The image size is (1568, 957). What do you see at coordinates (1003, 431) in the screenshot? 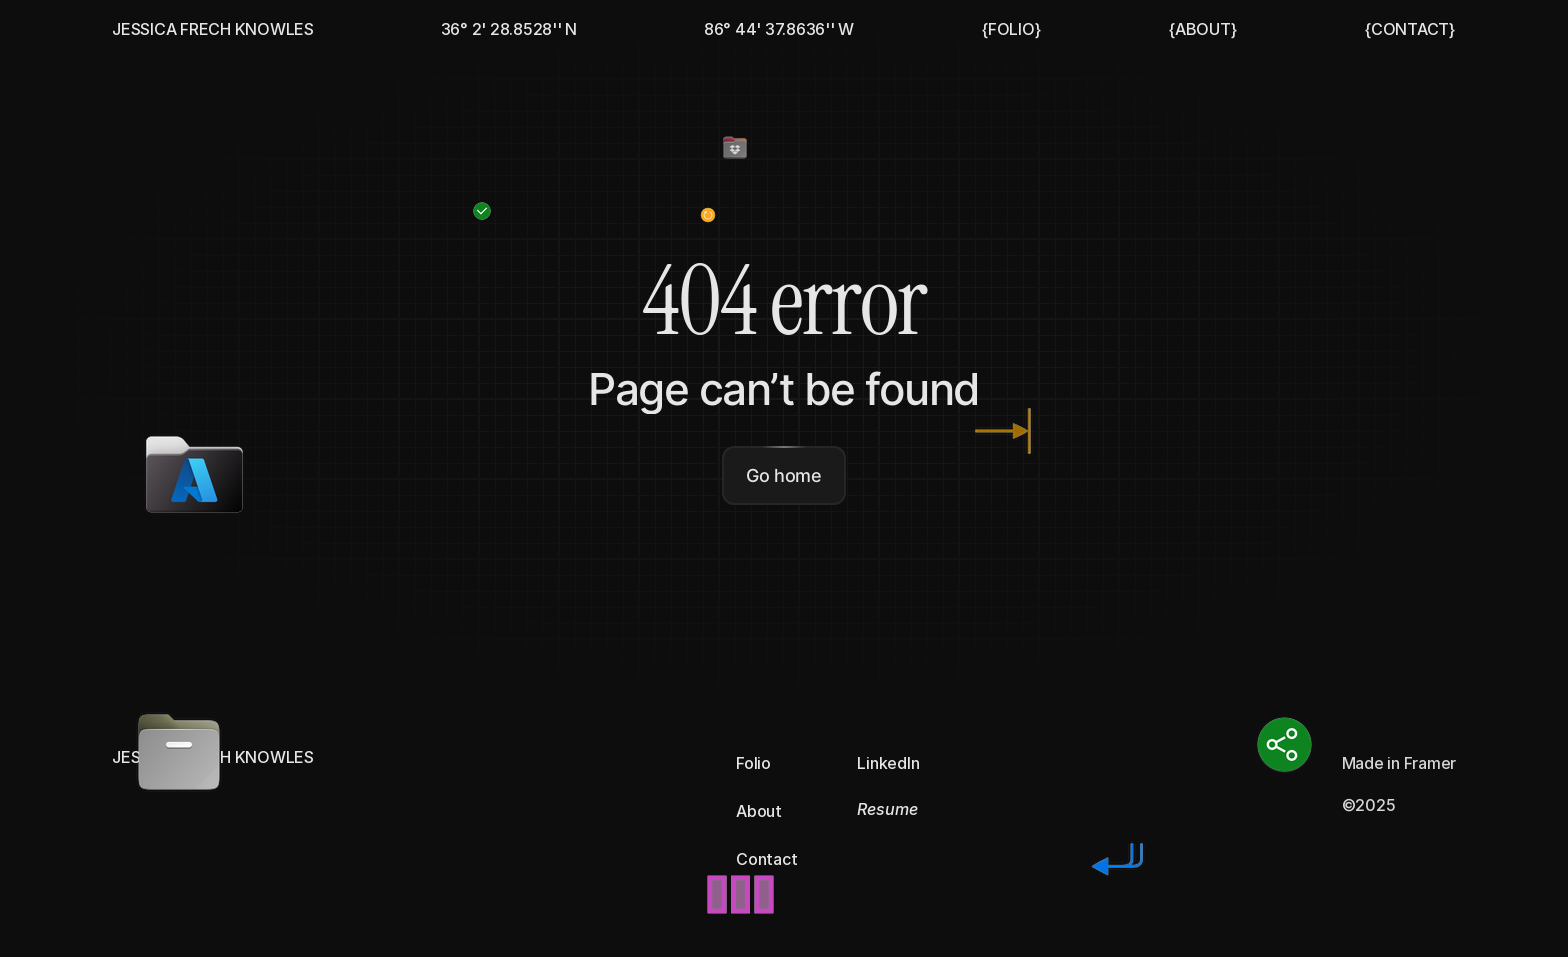
I see `go to the last item in a list or sequence` at bounding box center [1003, 431].